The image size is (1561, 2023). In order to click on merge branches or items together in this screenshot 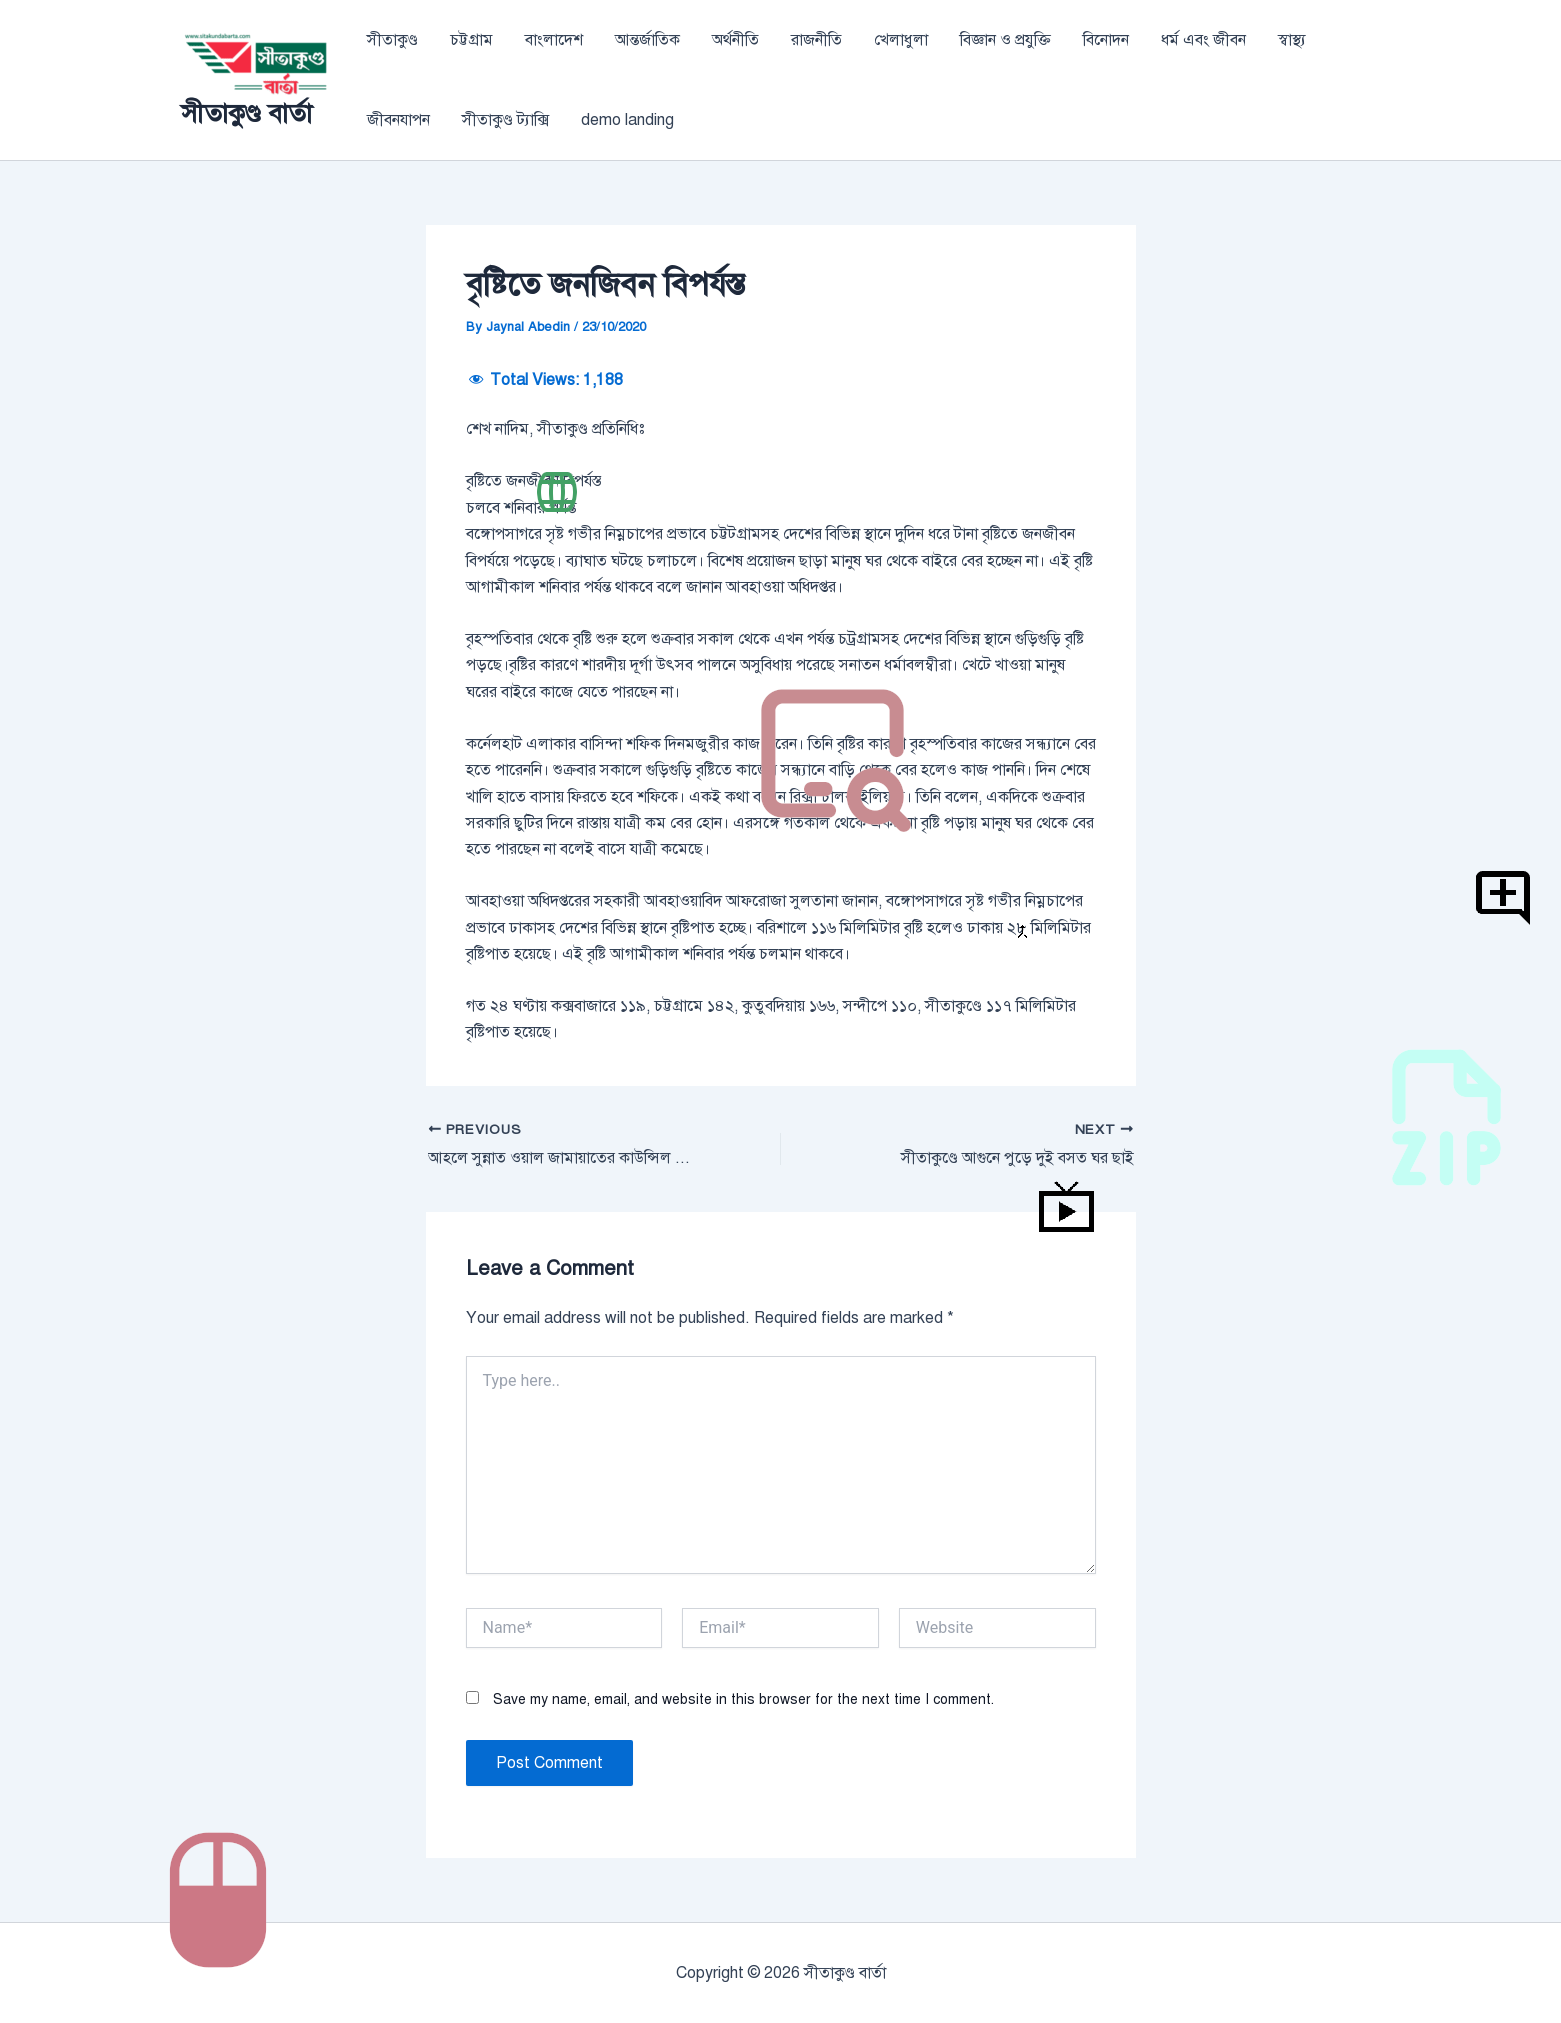, I will do `click(1022, 931)`.